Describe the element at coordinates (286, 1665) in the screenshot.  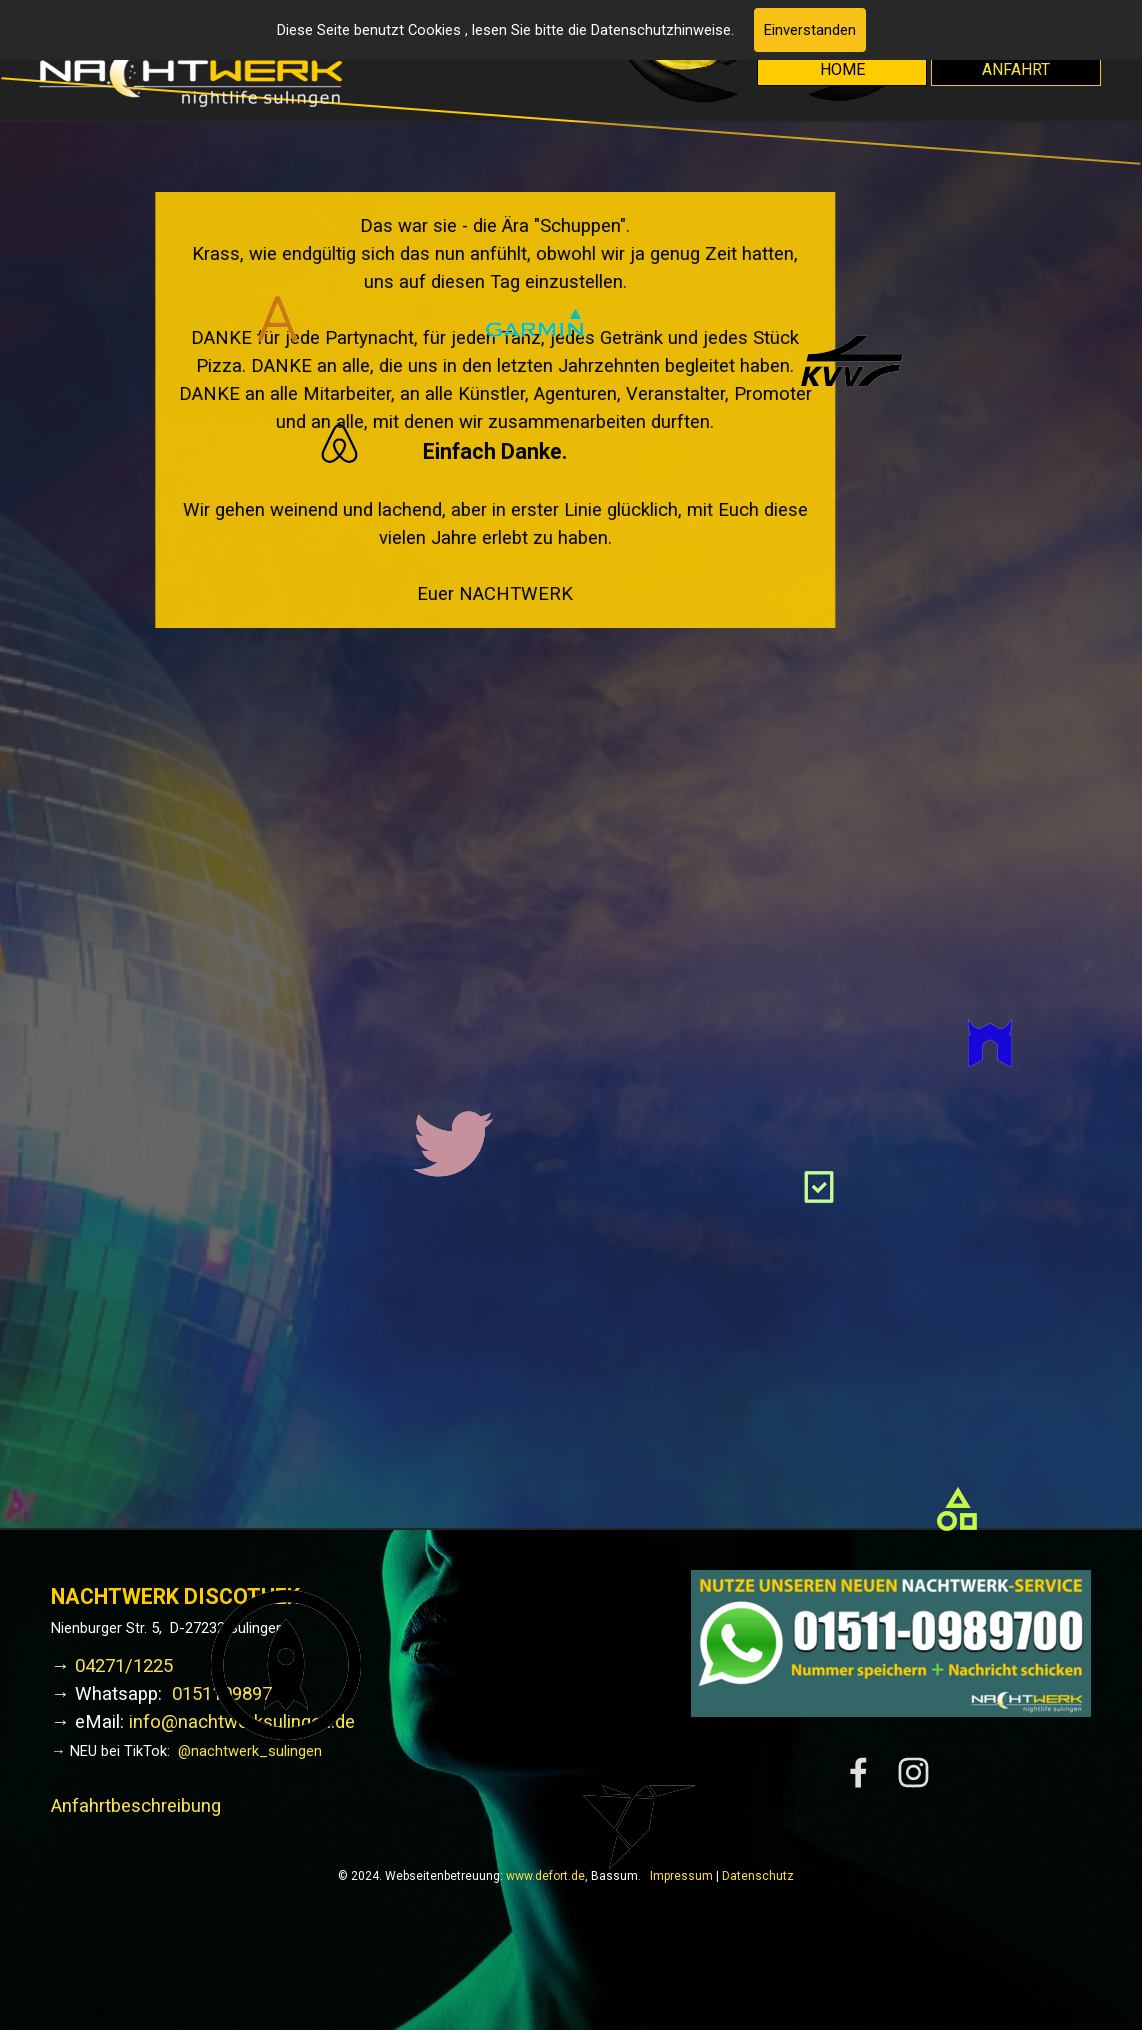
I see `visit proto.io website or app` at that location.